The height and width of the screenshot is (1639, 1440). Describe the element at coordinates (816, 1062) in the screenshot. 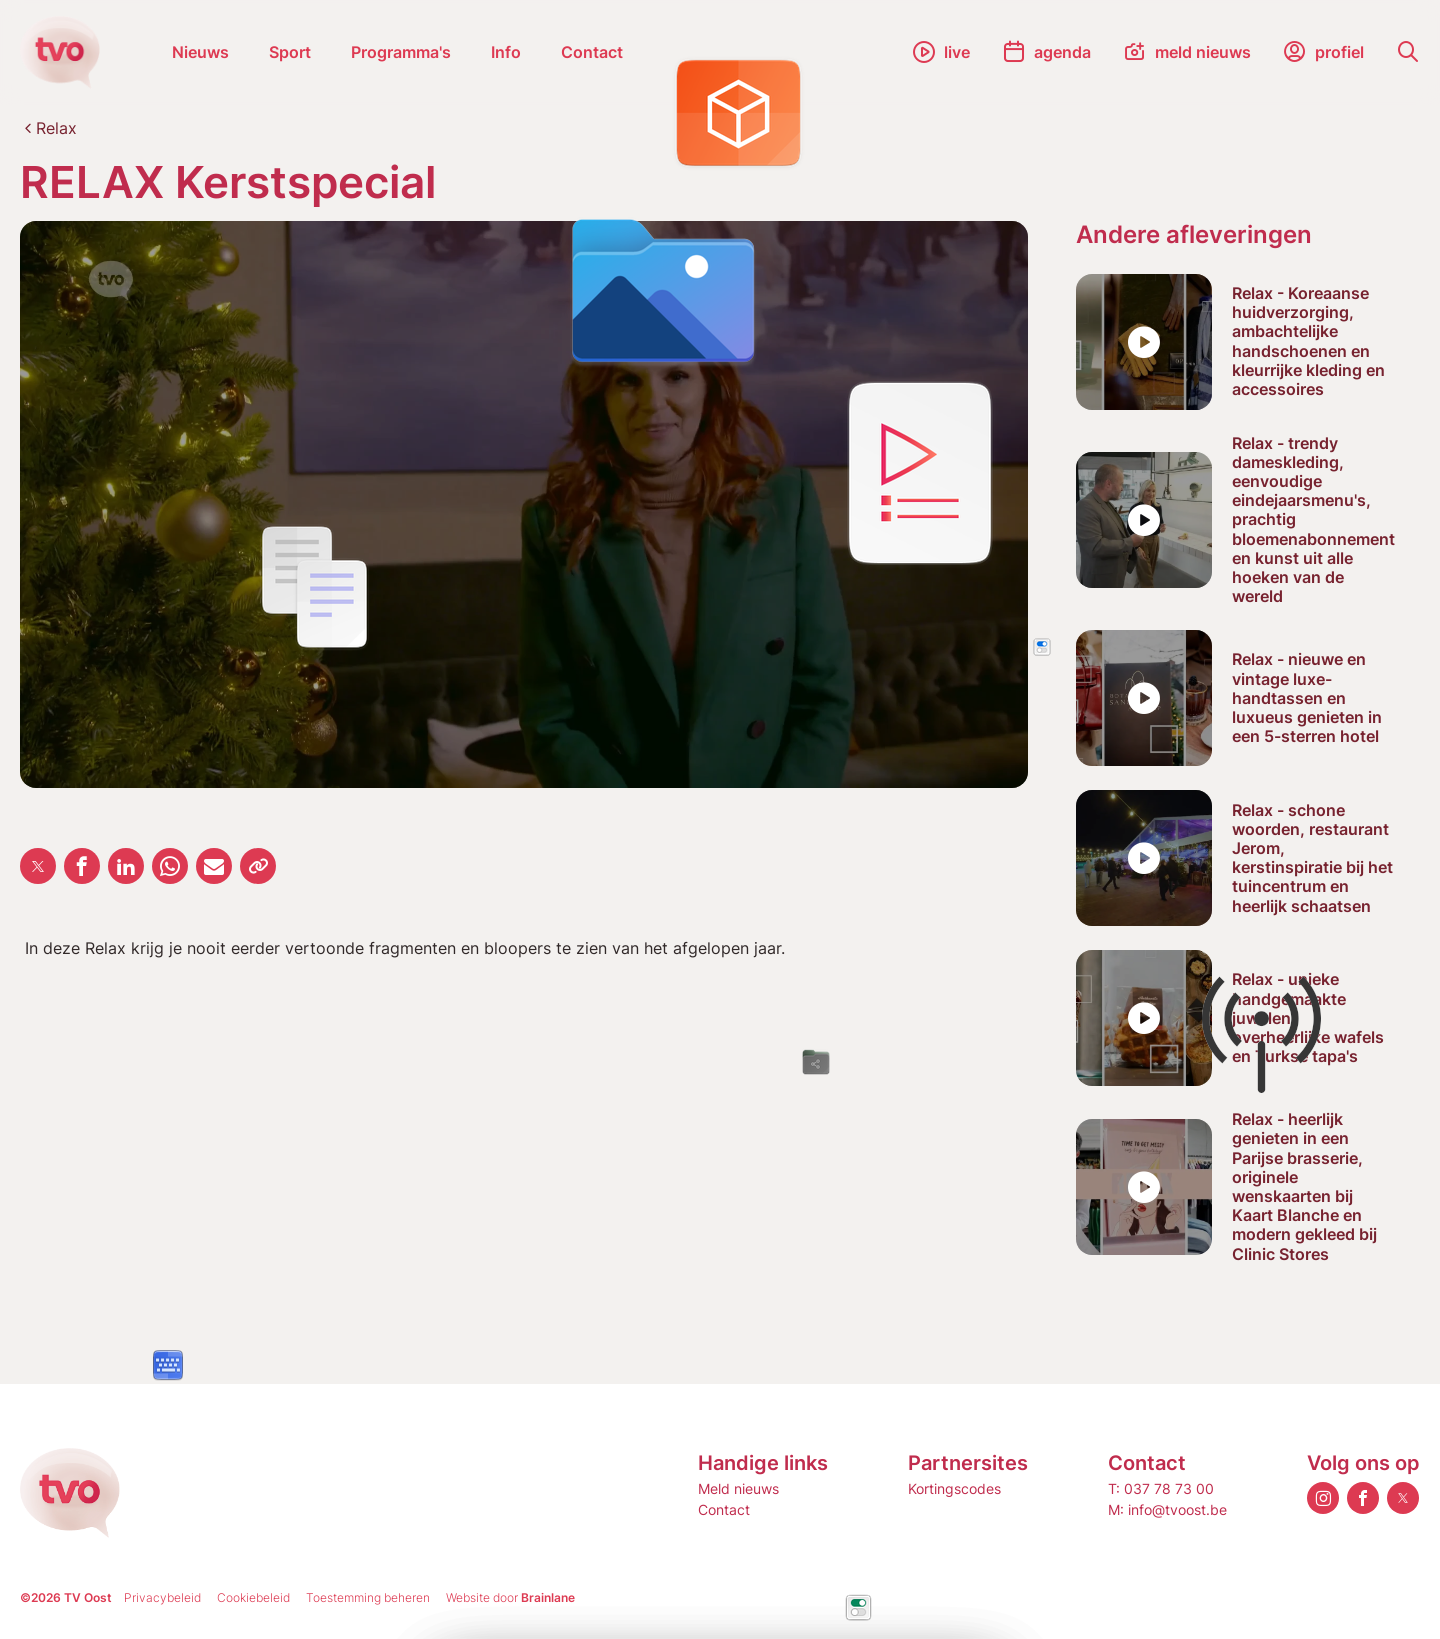

I see `open your public shared folder` at that location.